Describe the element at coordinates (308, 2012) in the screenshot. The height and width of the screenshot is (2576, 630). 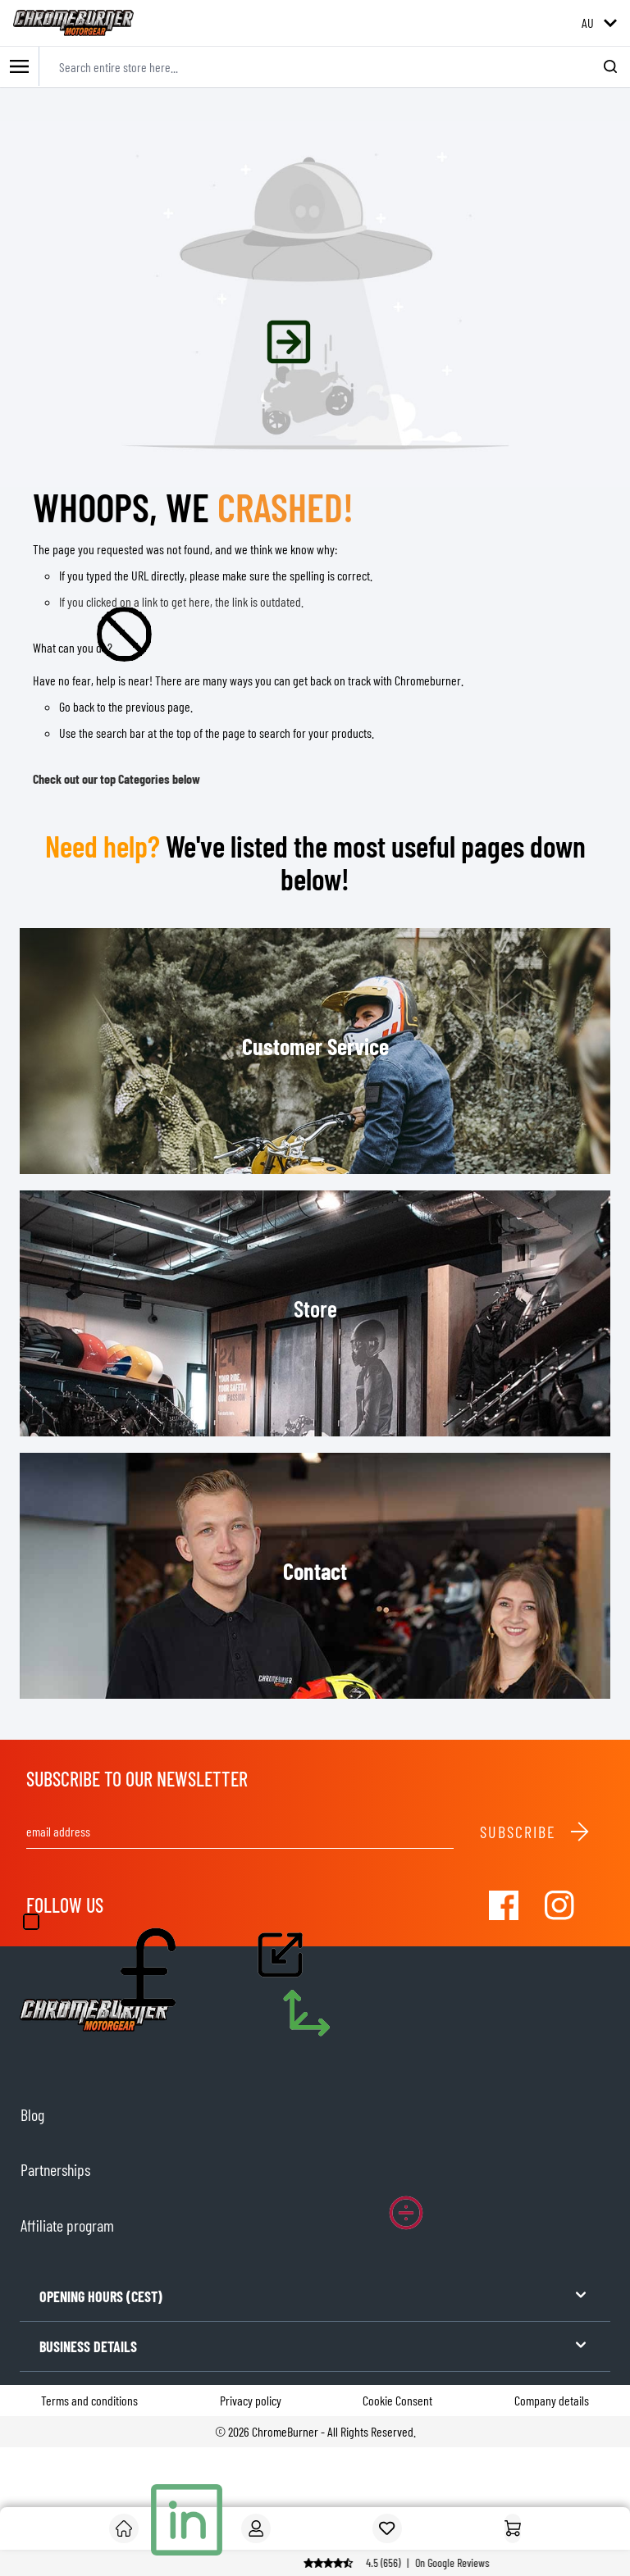
I see `move or transform object in 3d space` at that location.